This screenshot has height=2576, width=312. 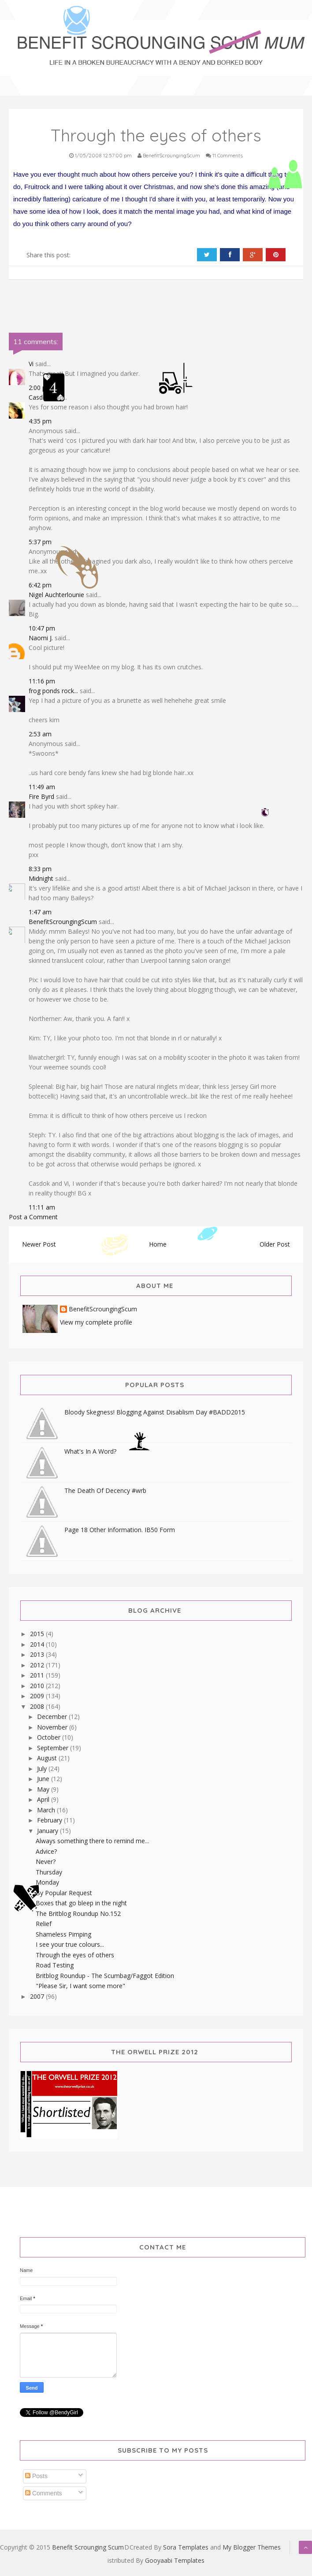 What do you see at coordinates (139, 1440) in the screenshot?
I see `activate necromancer ability` at bounding box center [139, 1440].